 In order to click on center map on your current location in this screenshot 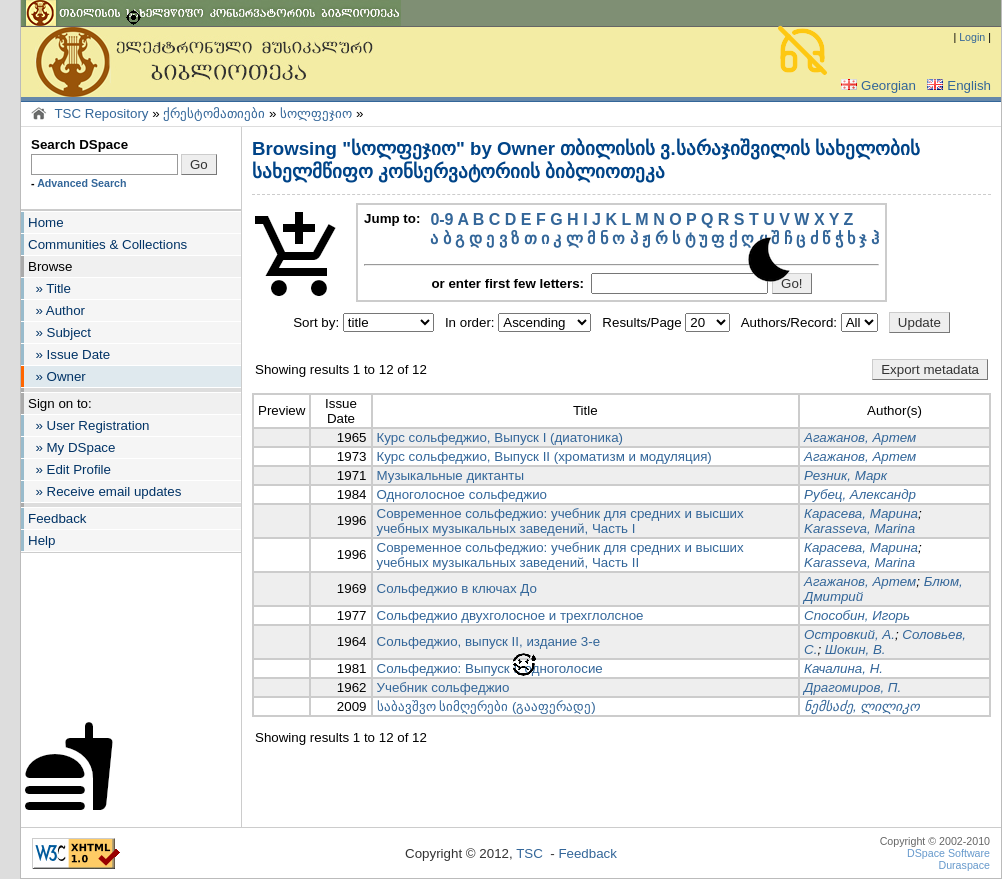, I will do `click(133, 17)`.